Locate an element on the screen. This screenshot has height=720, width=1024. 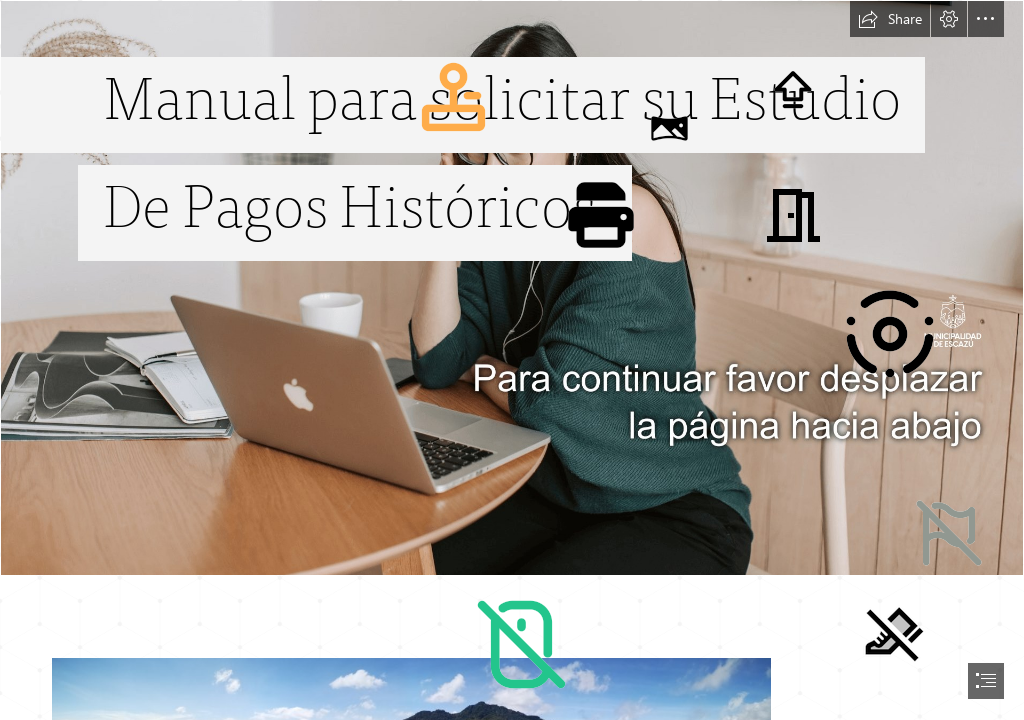
mouse input disabled or disconnected is located at coordinates (521, 644).